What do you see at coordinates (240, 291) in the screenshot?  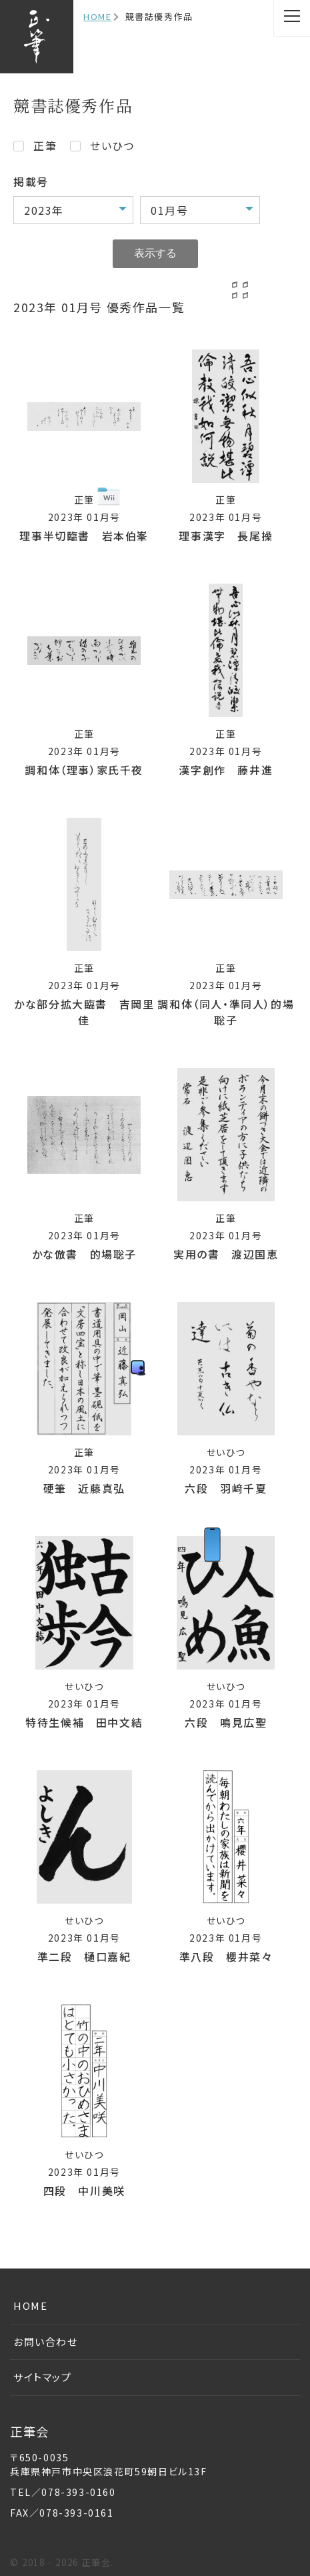 I see `enable grid arrangement for desktop items` at bounding box center [240, 291].